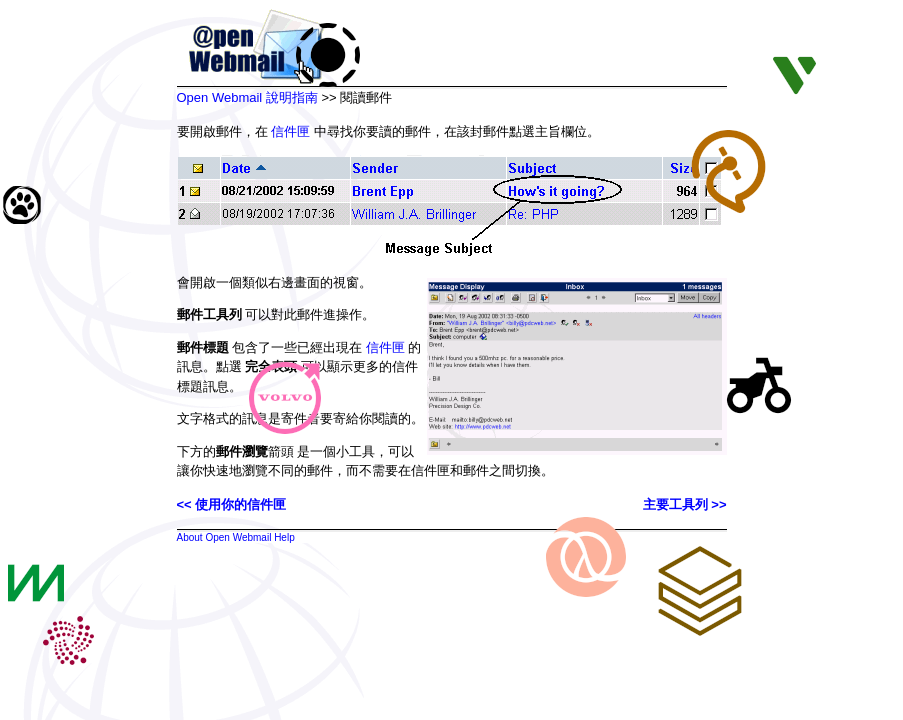 The width and height of the screenshot is (903, 720). Describe the element at coordinates (36, 583) in the screenshot. I see `open ChartMogul analytics dashboard` at that location.